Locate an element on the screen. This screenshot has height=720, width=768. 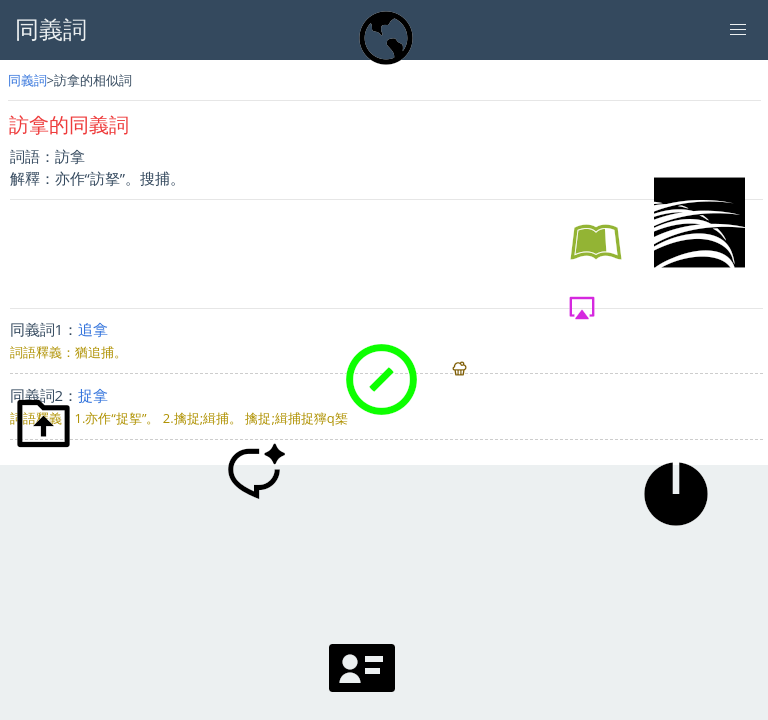
stream content to an airplay-enabled device is located at coordinates (582, 308).